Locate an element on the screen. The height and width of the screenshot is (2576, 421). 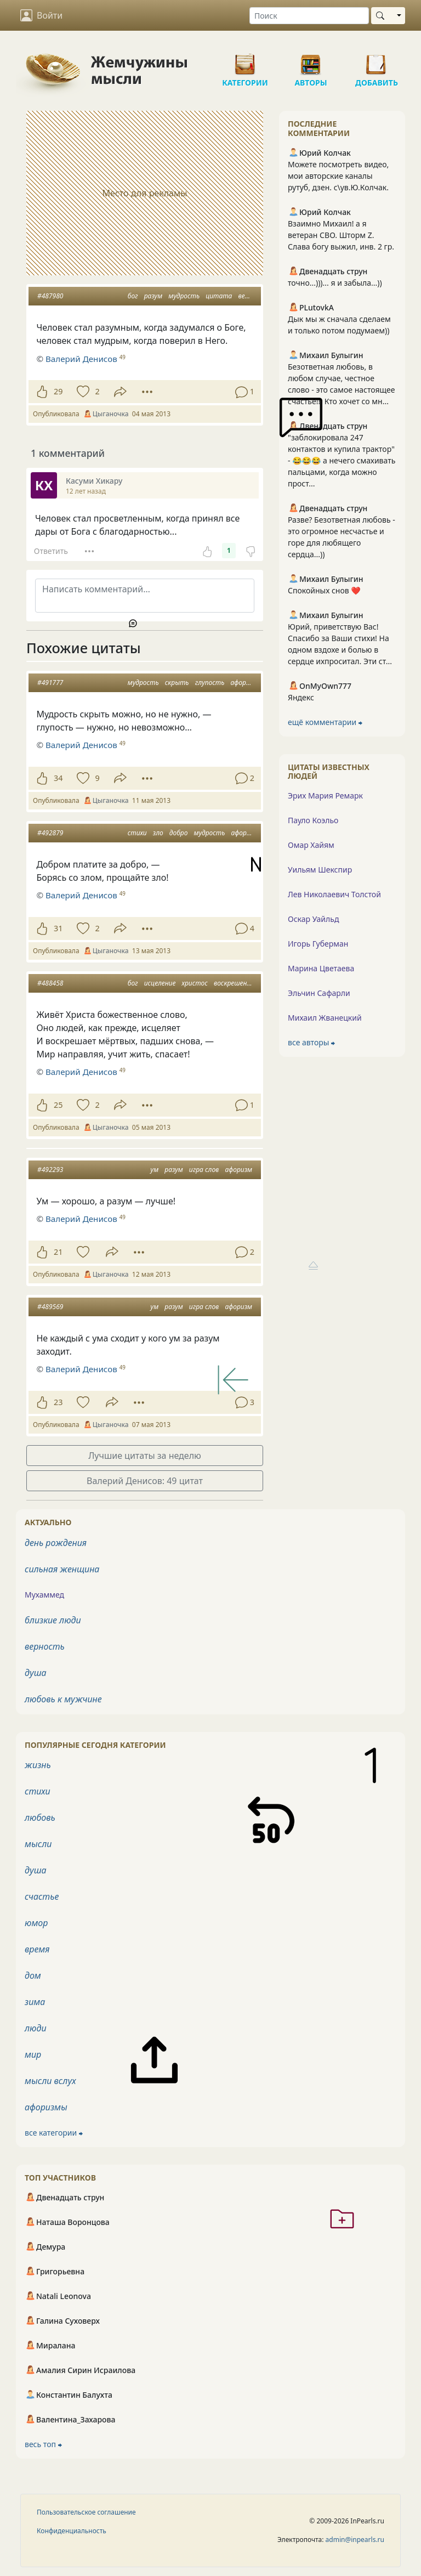
upload a file or document is located at coordinates (154, 2062).